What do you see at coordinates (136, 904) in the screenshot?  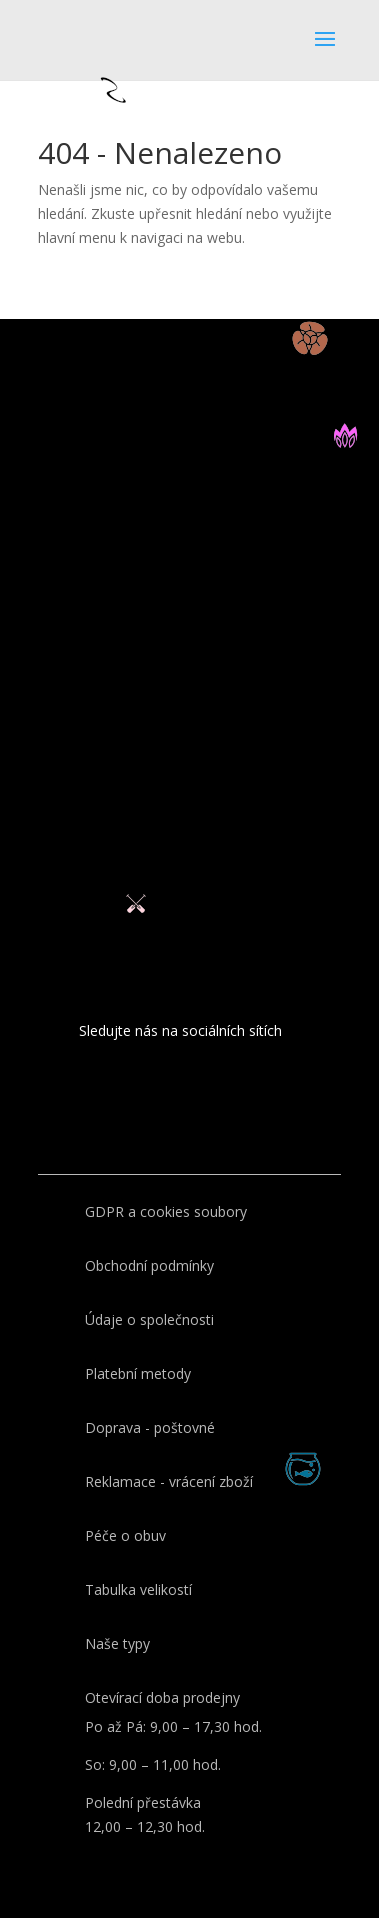 I see `access water sports or kayaking activities` at bounding box center [136, 904].